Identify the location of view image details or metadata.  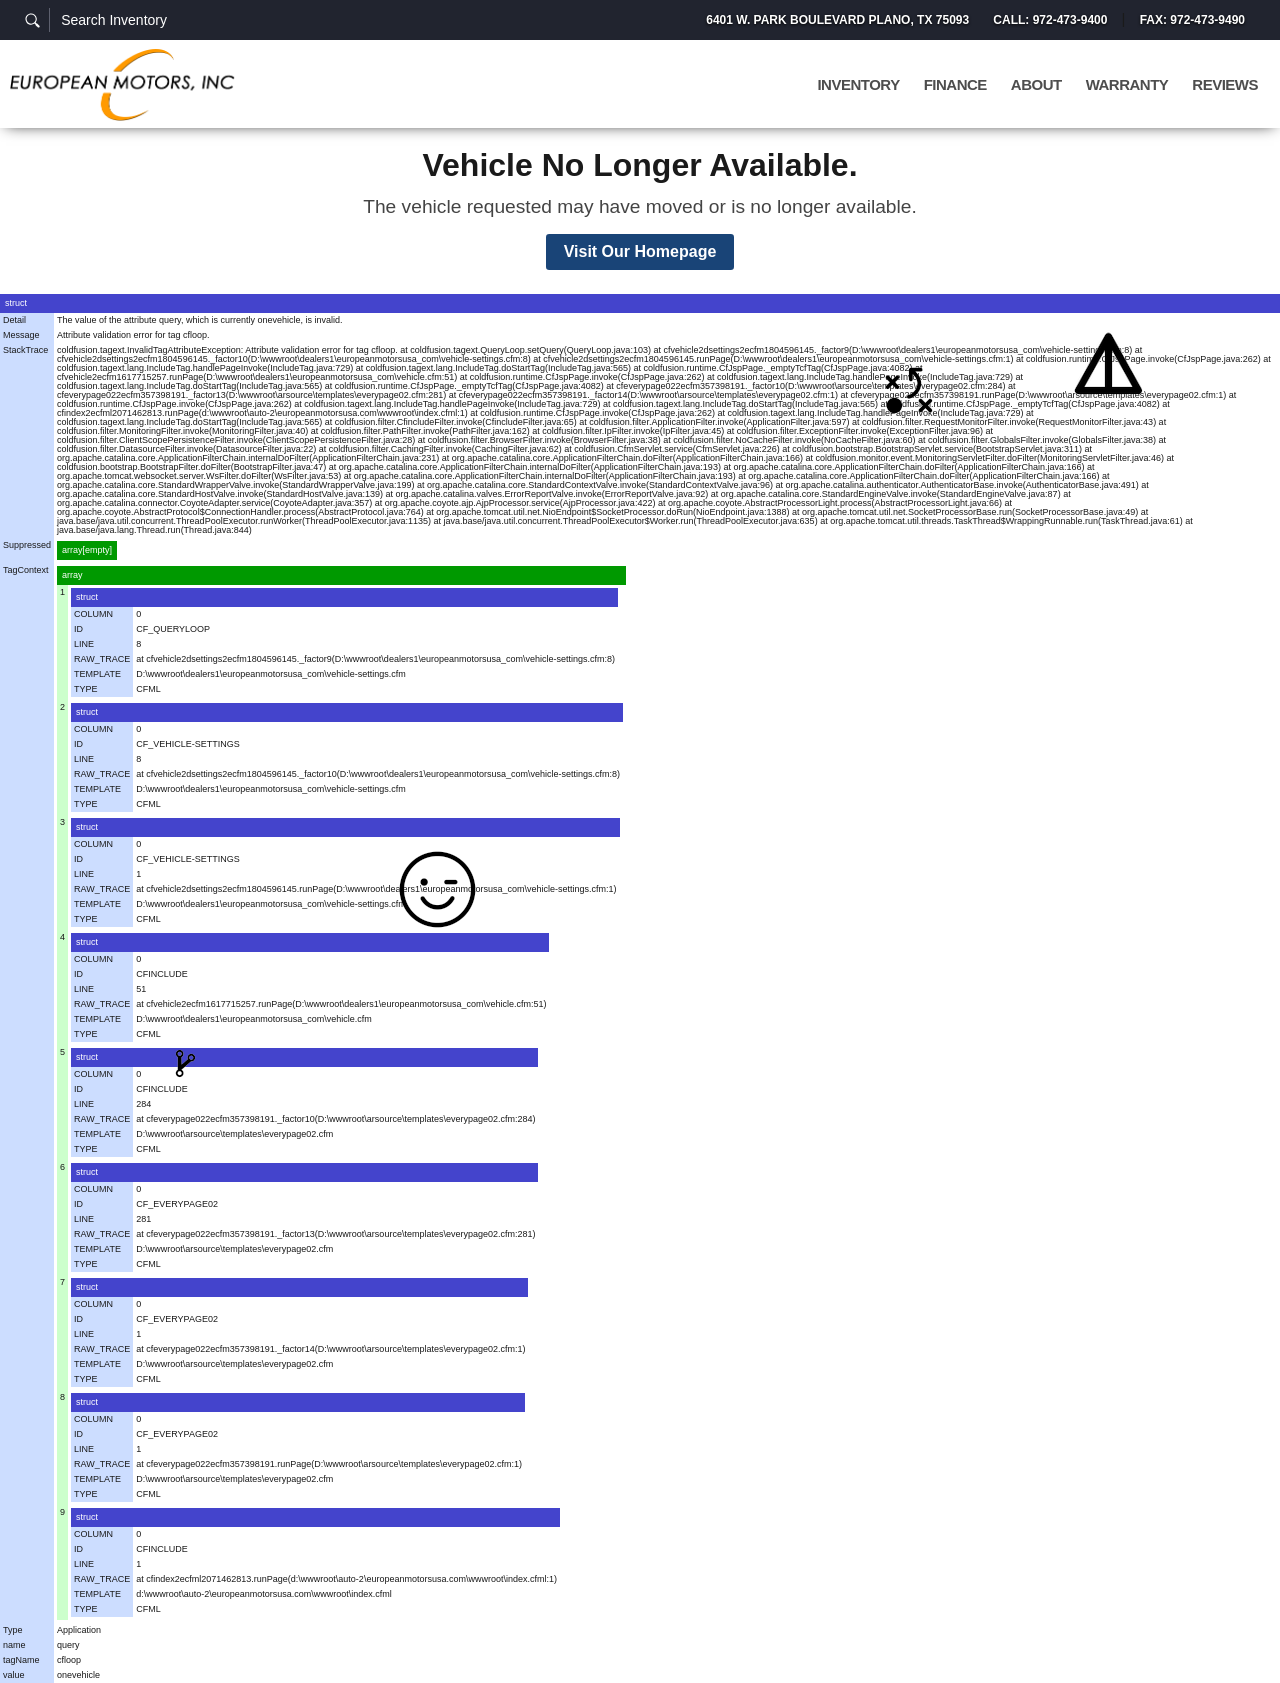
(1108, 361).